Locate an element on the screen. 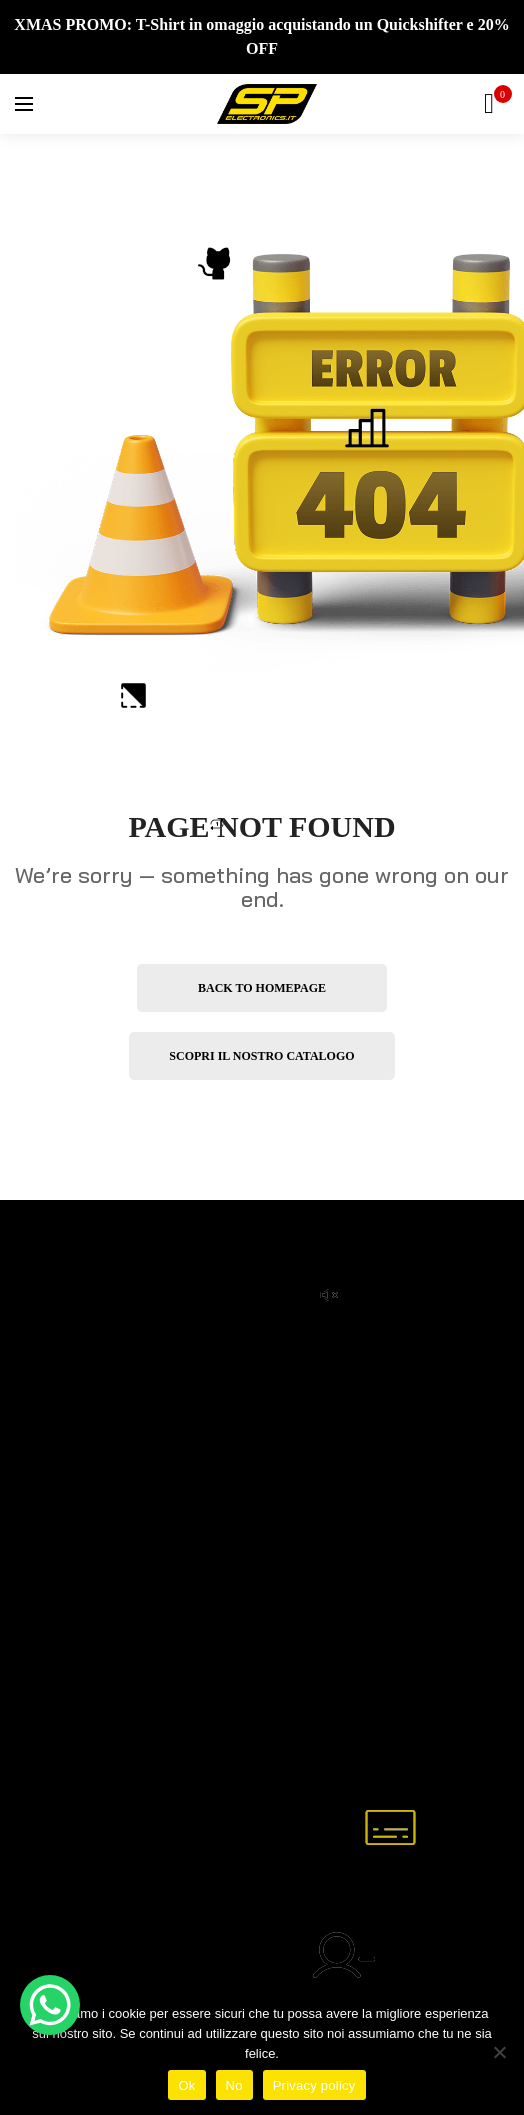 This screenshot has width=524, height=2115. repeat current track once is located at coordinates (217, 824).